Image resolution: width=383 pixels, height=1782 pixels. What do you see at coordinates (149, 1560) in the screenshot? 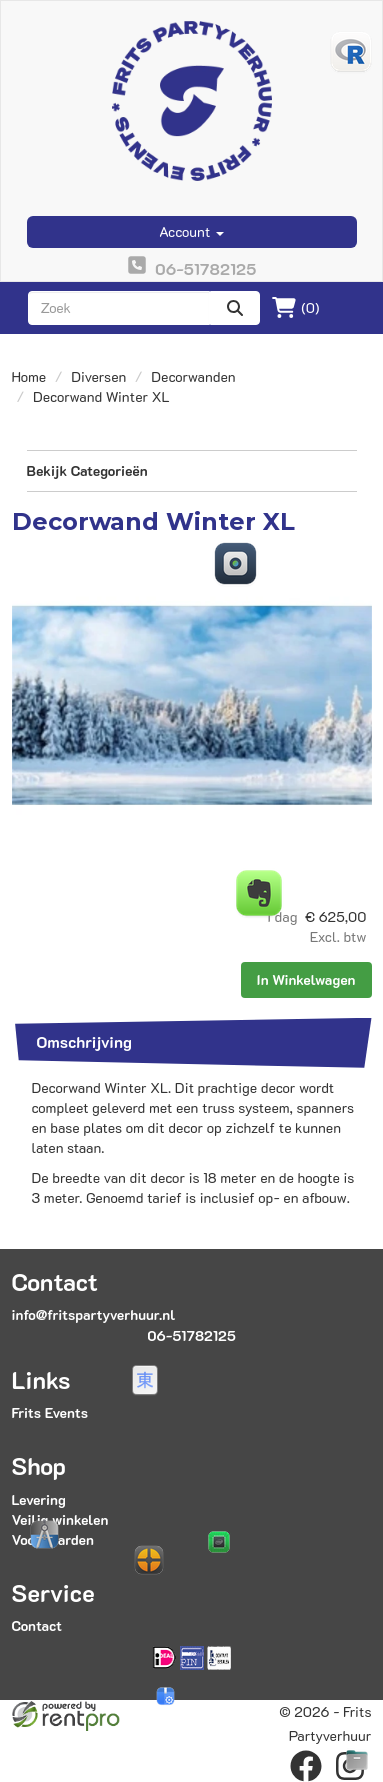
I see `launch team fortress classic` at bounding box center [149, 1560].